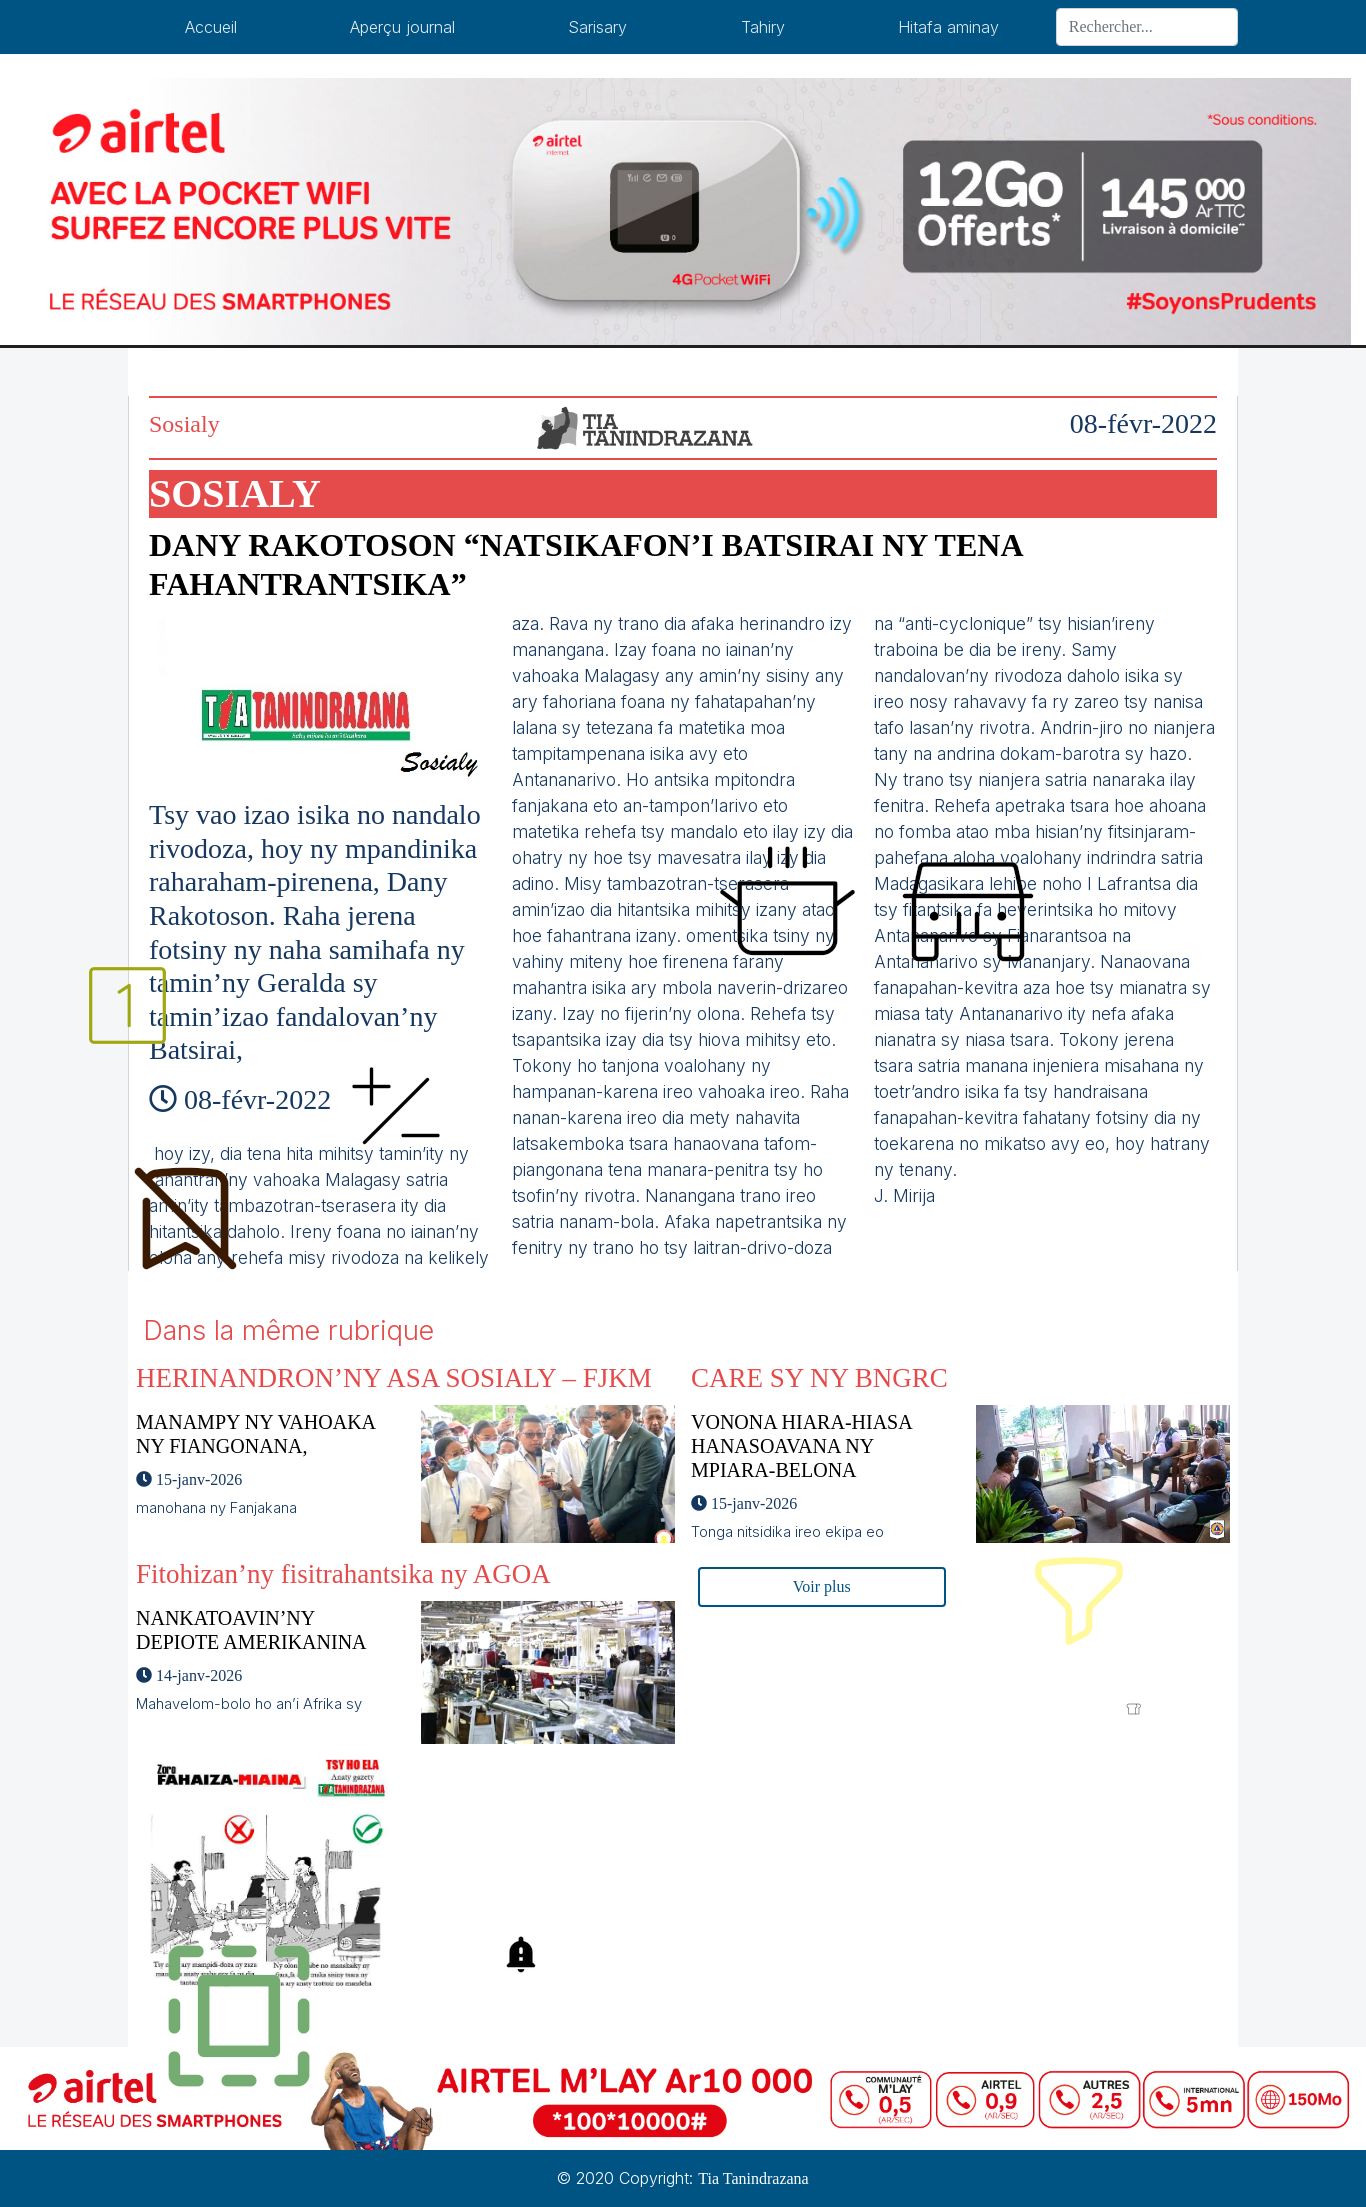 This screenshot has height=2207, width=1366. Describe the element at coordinates (1134, 1709) in the screenshot. I see `browse bakery or bread products` at that location.